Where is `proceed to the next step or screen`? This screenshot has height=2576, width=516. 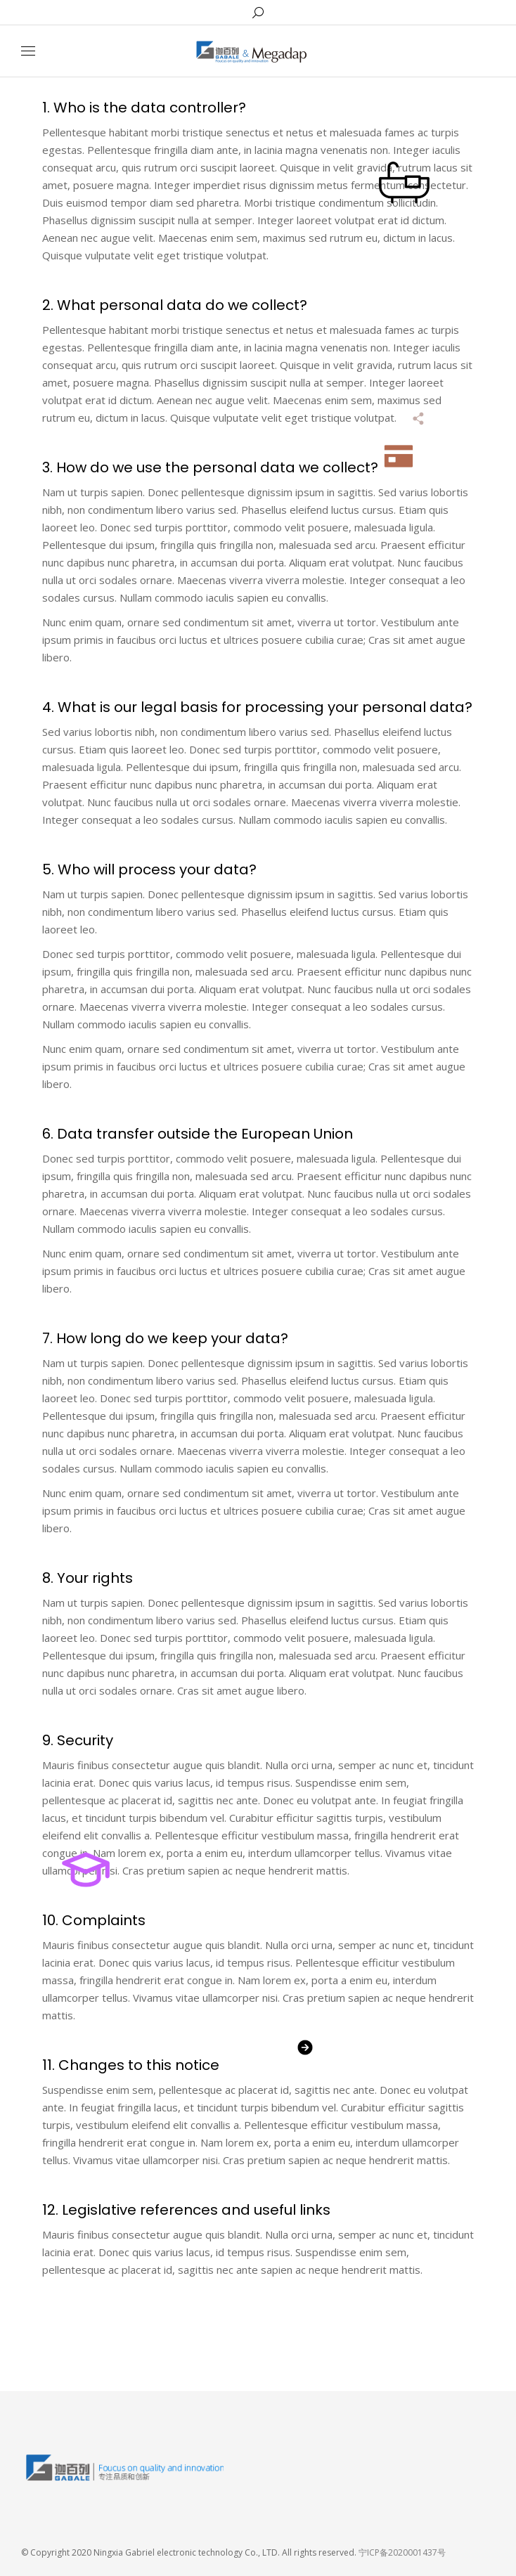
proceed to the next step or screen is located at coordinates (305, 2047).